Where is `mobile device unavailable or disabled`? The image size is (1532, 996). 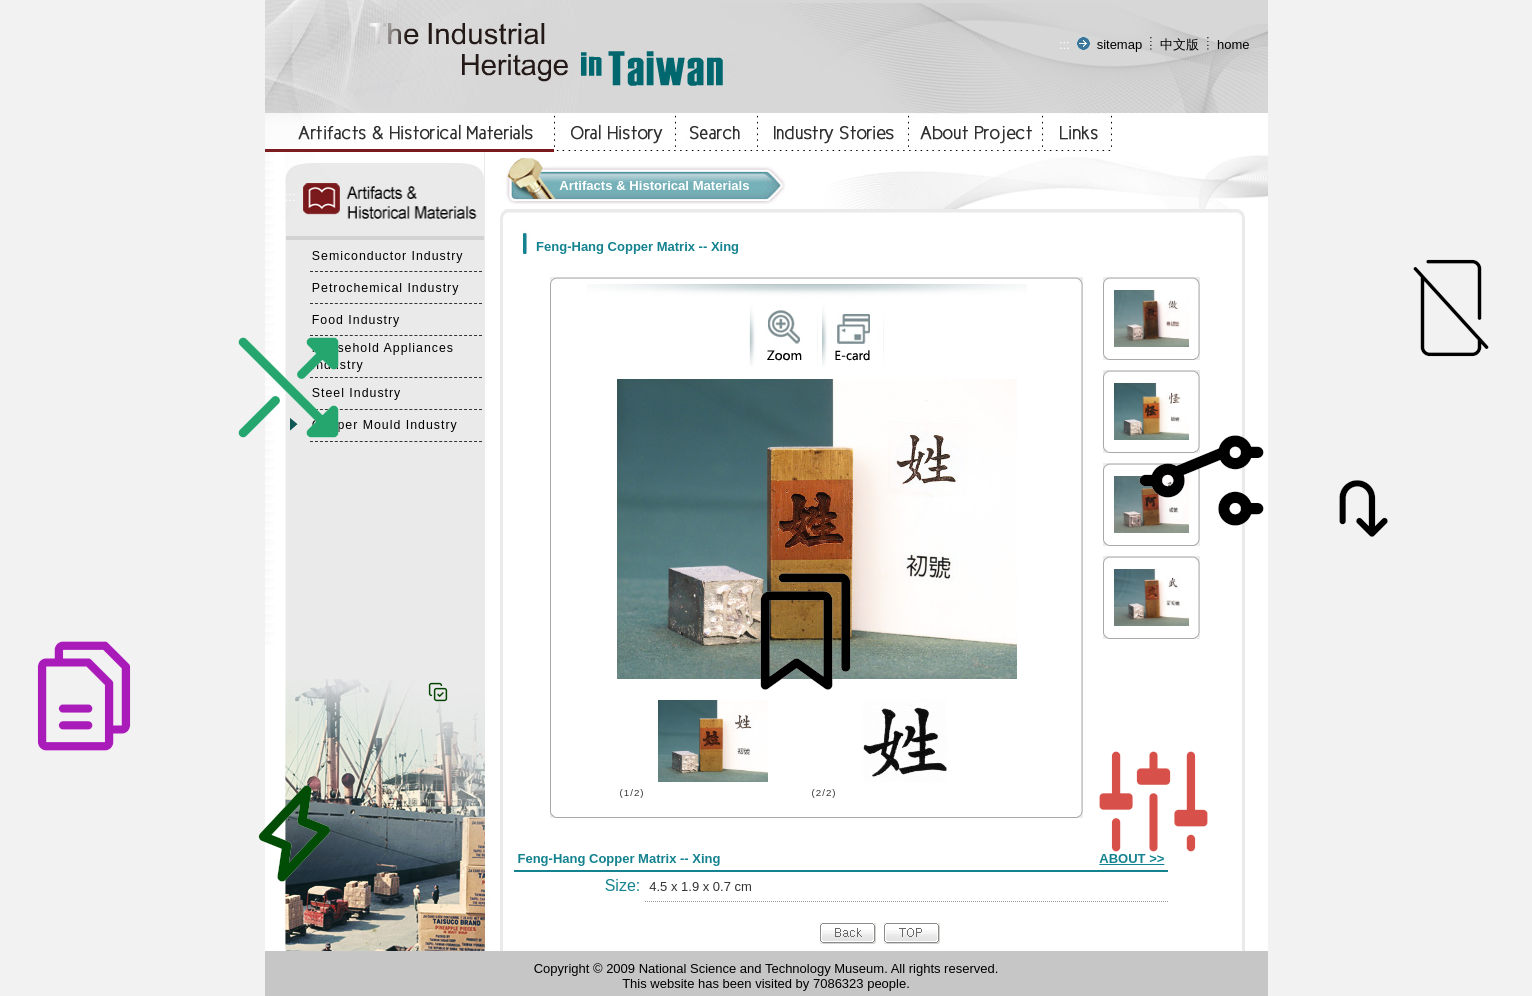 mobile device unavailable or disabled is located at coordinates (1451, 308).